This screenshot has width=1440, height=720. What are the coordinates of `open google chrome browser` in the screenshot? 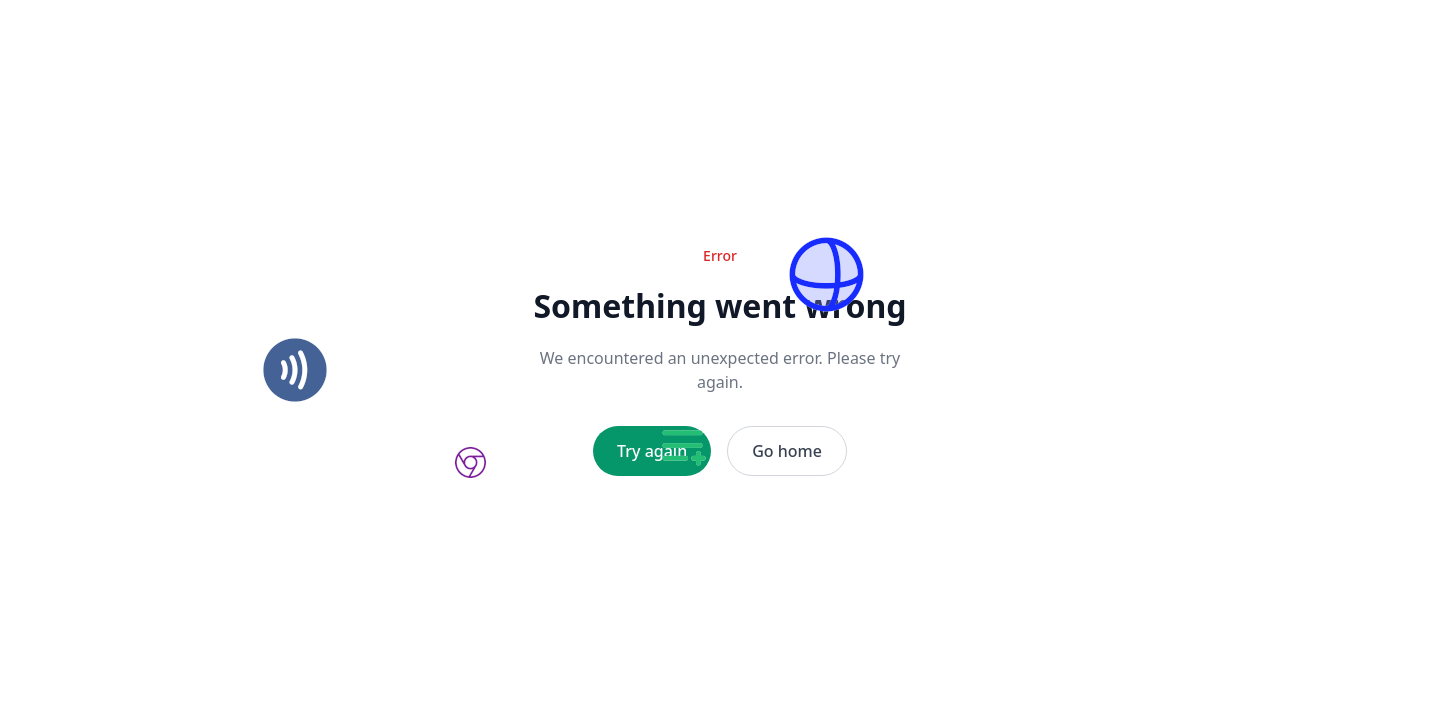 It's located at (470, 462).